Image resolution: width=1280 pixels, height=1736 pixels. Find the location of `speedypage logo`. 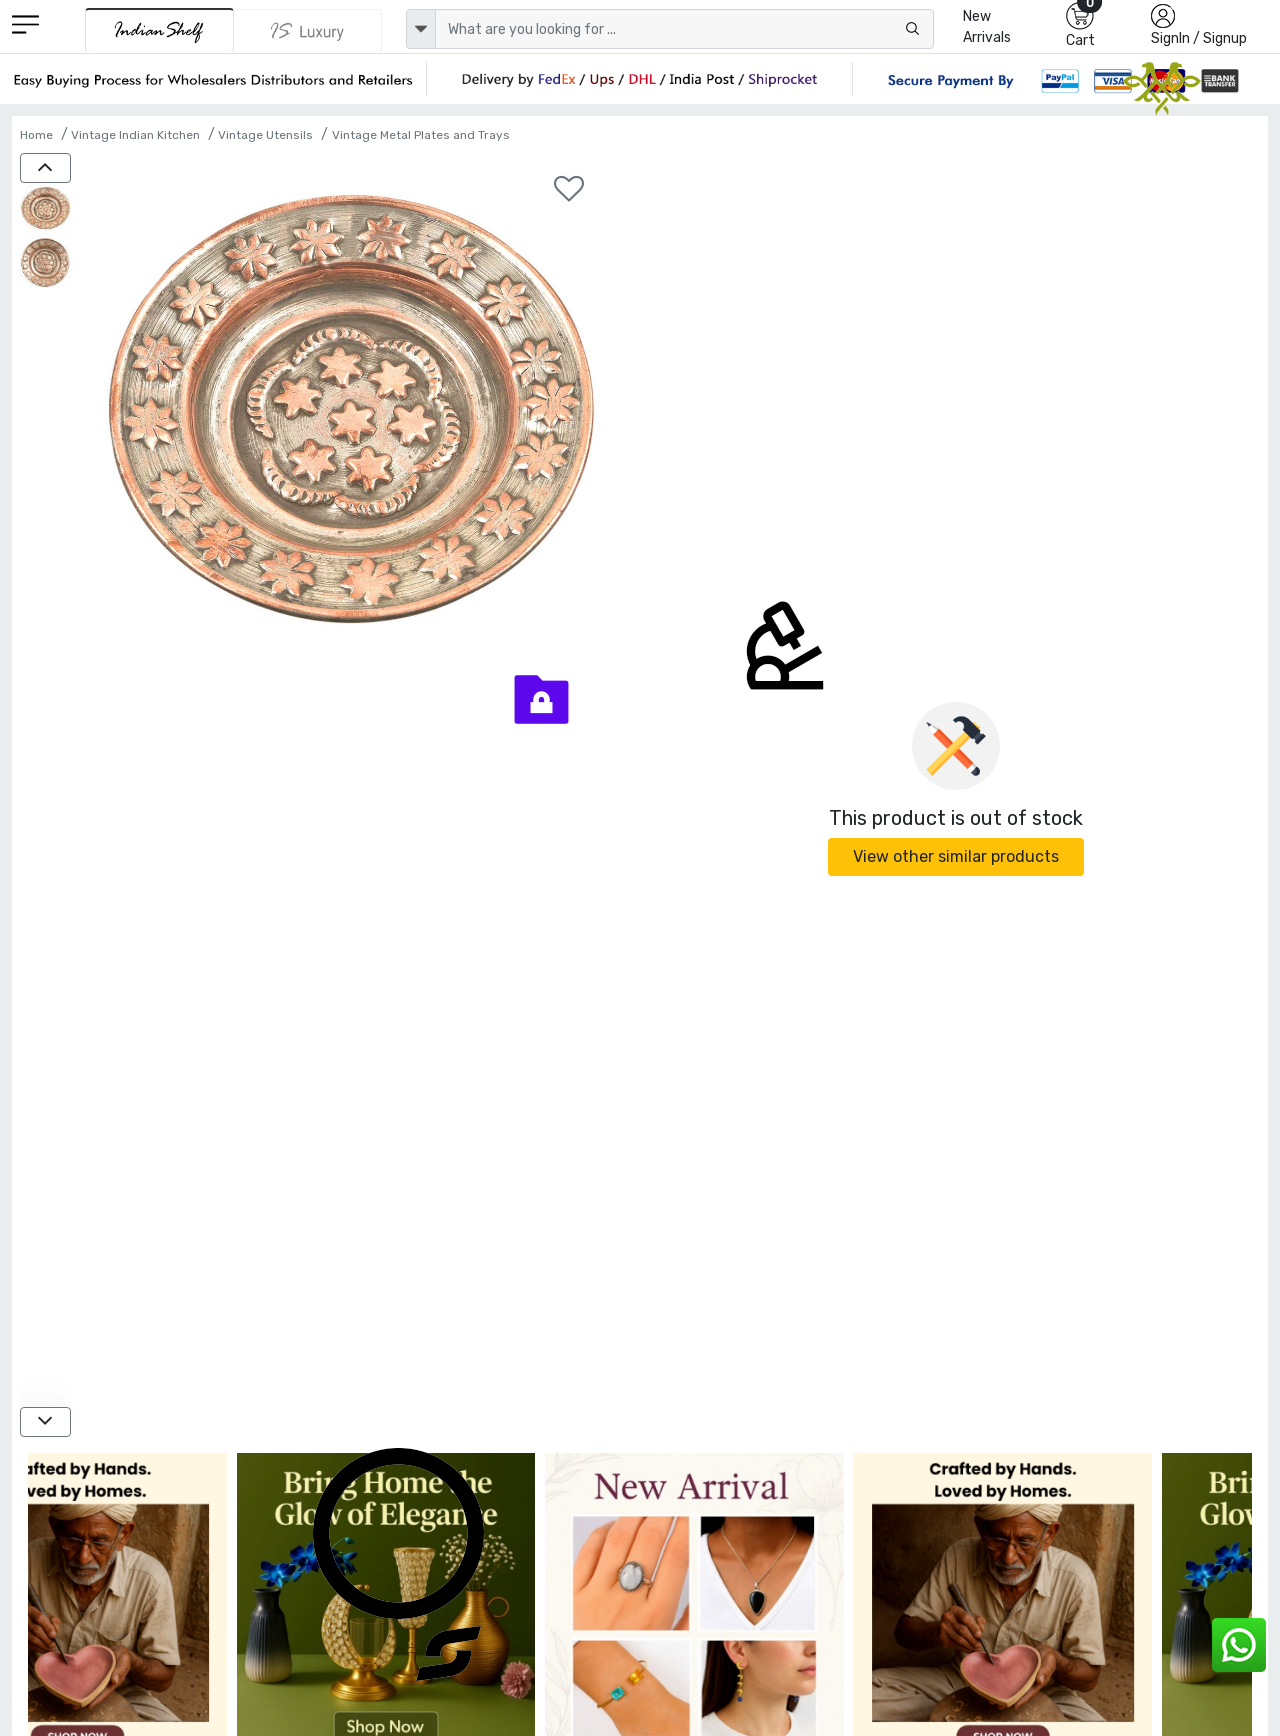

speedypage logo is located at coordinates (448, 1653).